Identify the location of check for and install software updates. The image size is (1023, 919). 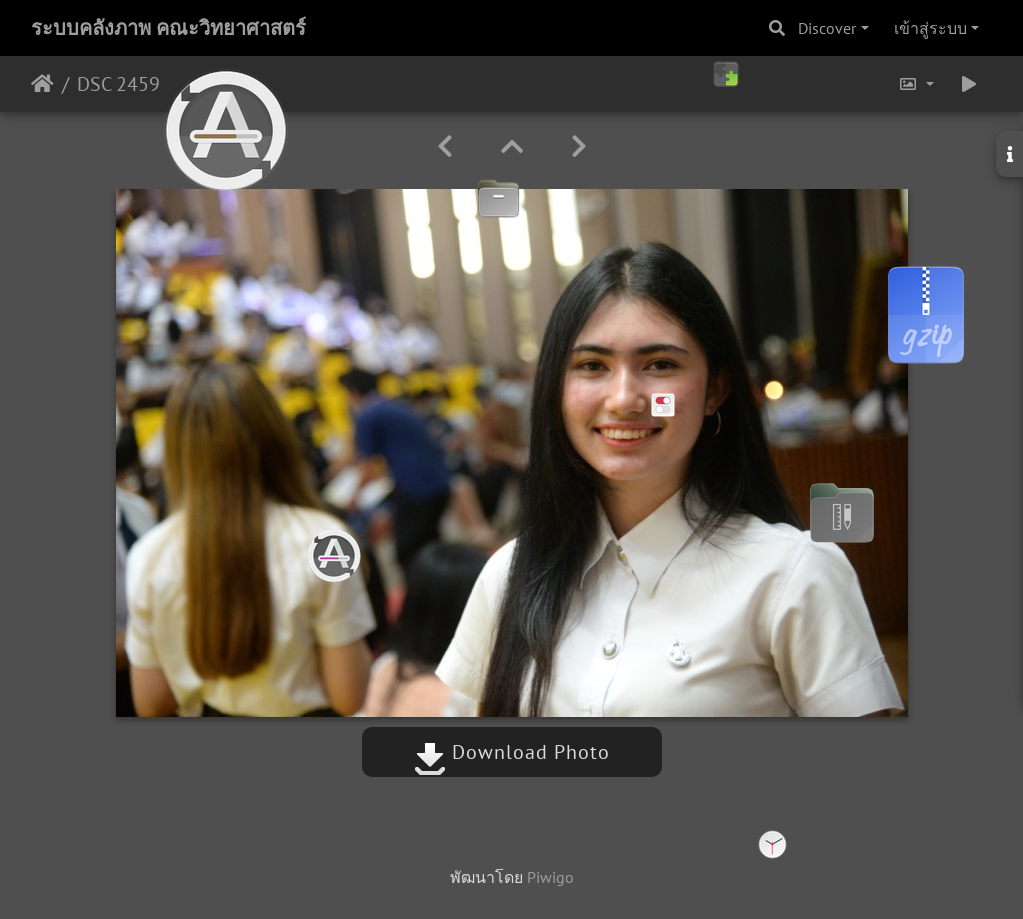
(334, 556).